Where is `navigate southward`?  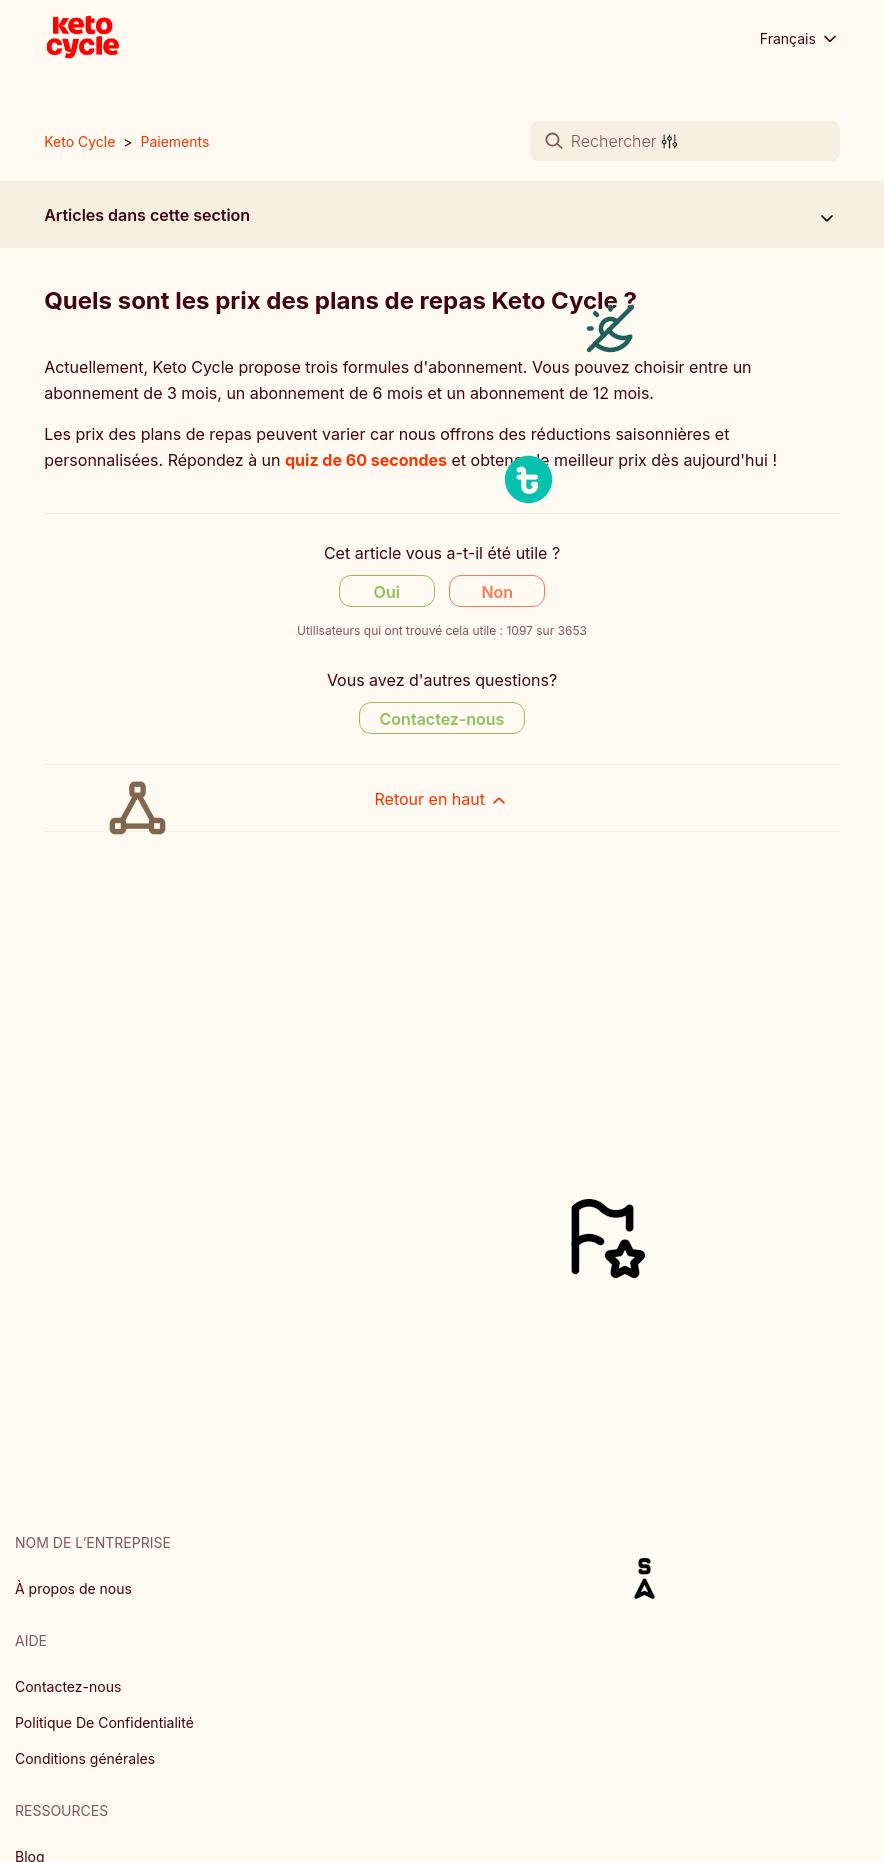
navigate southward is located at coordinates (644, 1578).